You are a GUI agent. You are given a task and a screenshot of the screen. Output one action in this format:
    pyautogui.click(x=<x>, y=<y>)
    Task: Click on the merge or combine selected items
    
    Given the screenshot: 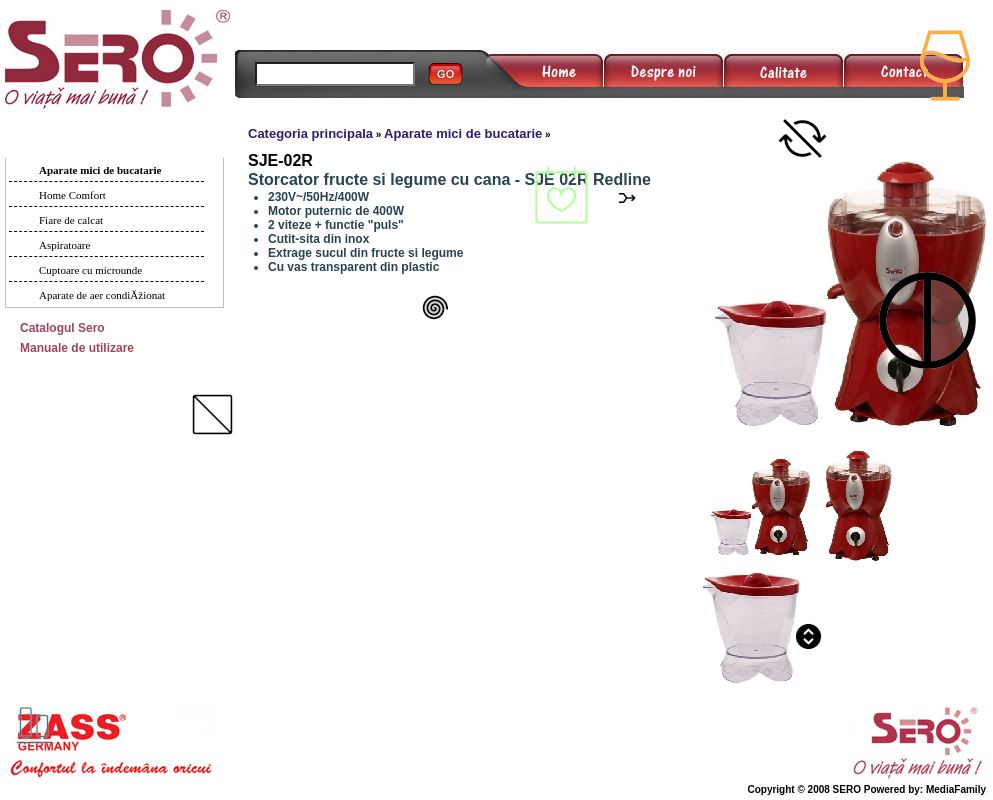 What is the action you would take?
    pyautogui.click(x=627, y=198)
    